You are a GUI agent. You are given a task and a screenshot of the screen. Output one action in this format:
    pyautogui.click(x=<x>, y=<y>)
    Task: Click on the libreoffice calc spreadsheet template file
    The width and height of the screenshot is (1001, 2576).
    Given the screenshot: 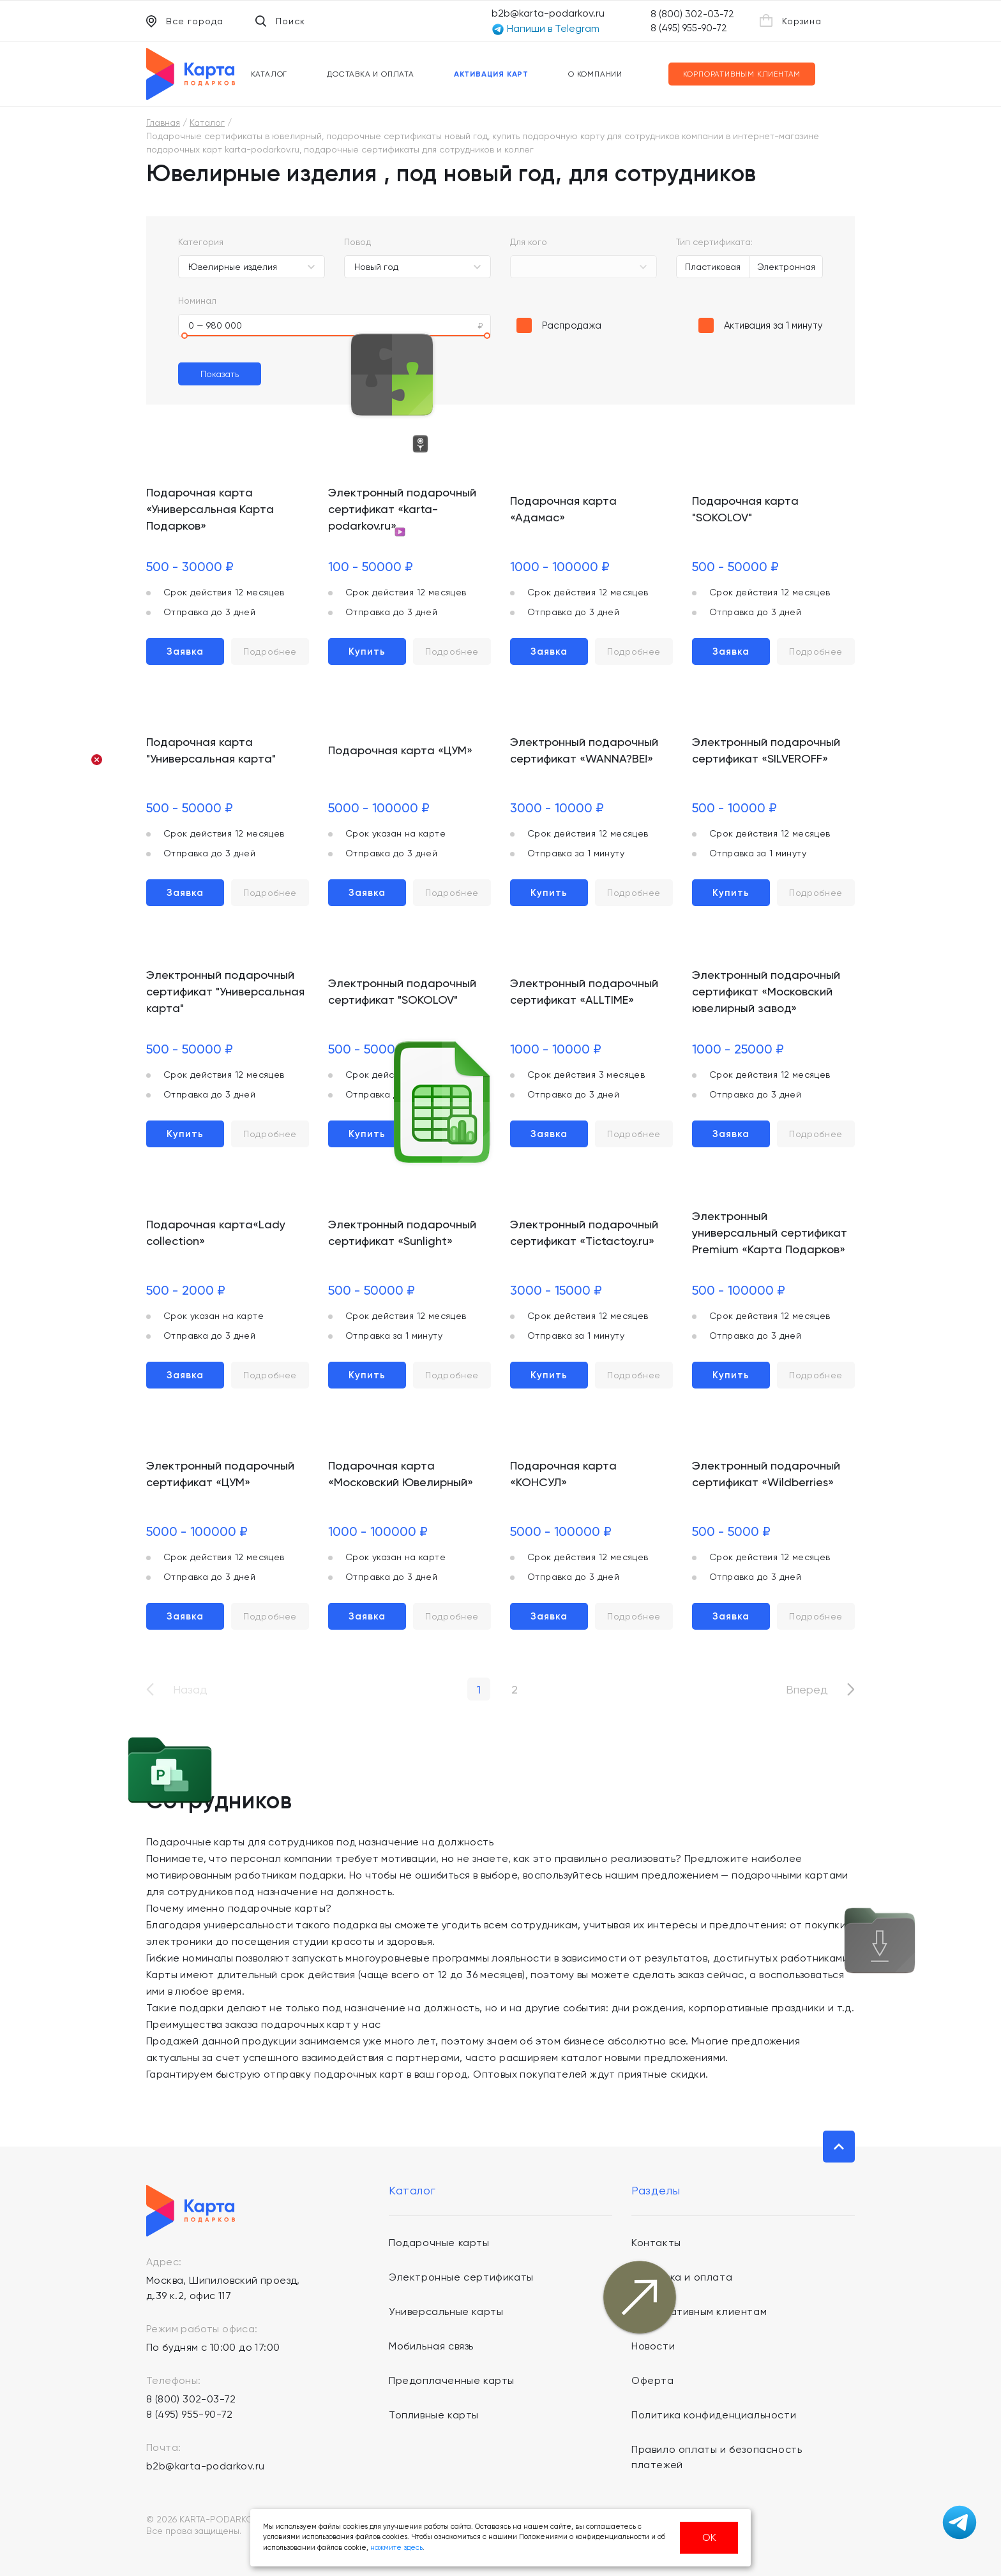 What is the action you would take?
    pyautogui.click(x=442, y=1102)
    